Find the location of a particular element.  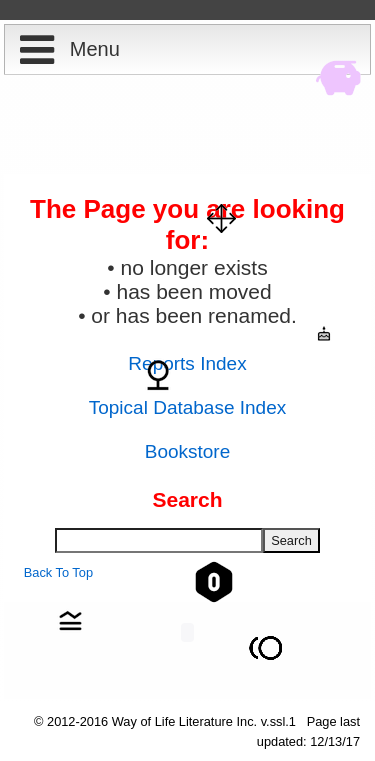

move or reposition an element is located at coordinates (221, 218).